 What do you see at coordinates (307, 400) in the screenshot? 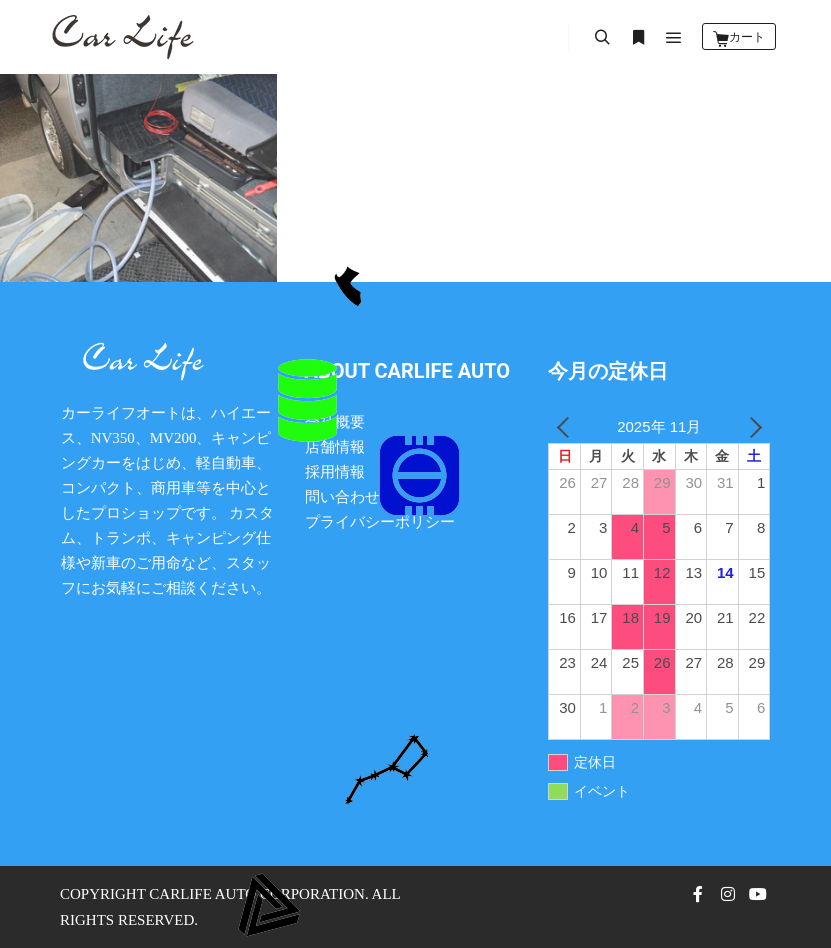
I see `access database storage` at bounding box center [307, 400].